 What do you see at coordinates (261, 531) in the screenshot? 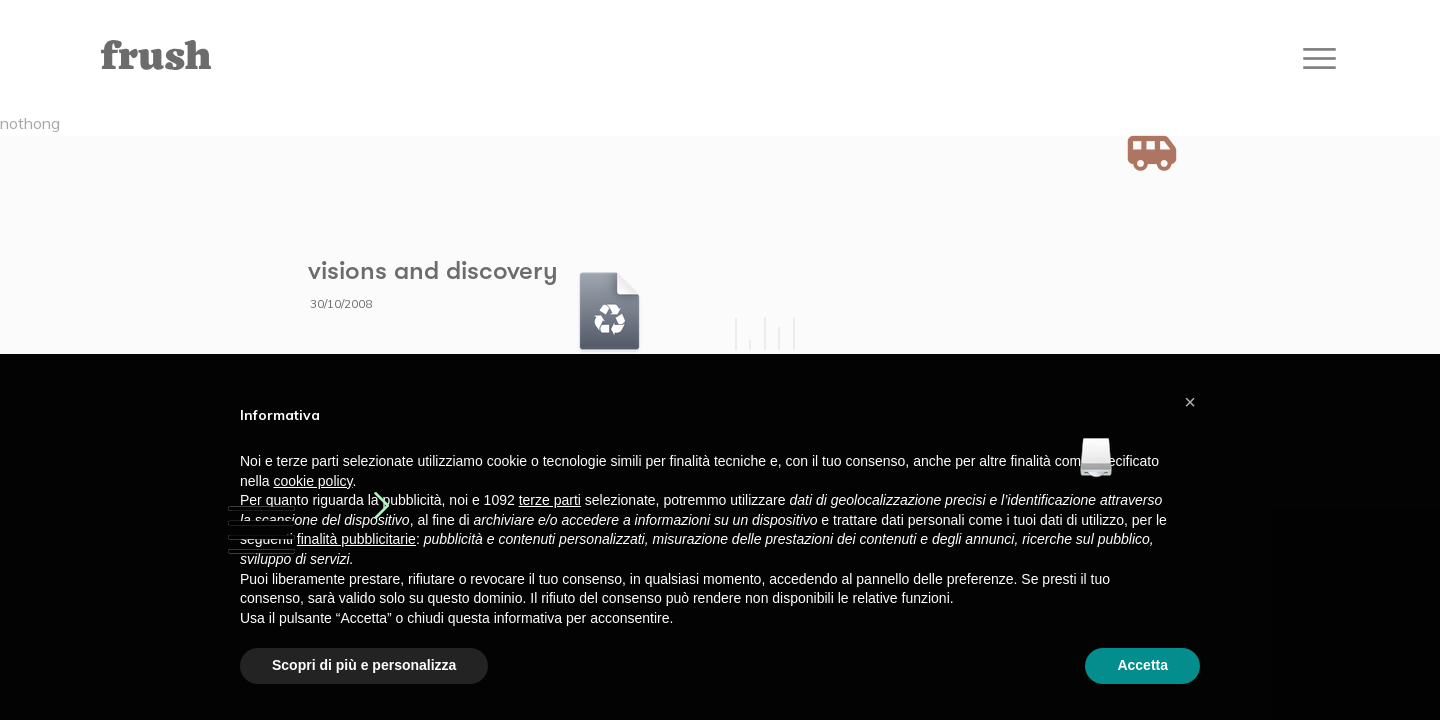
I see `justify text alignment` at bounding box center [261, 531].